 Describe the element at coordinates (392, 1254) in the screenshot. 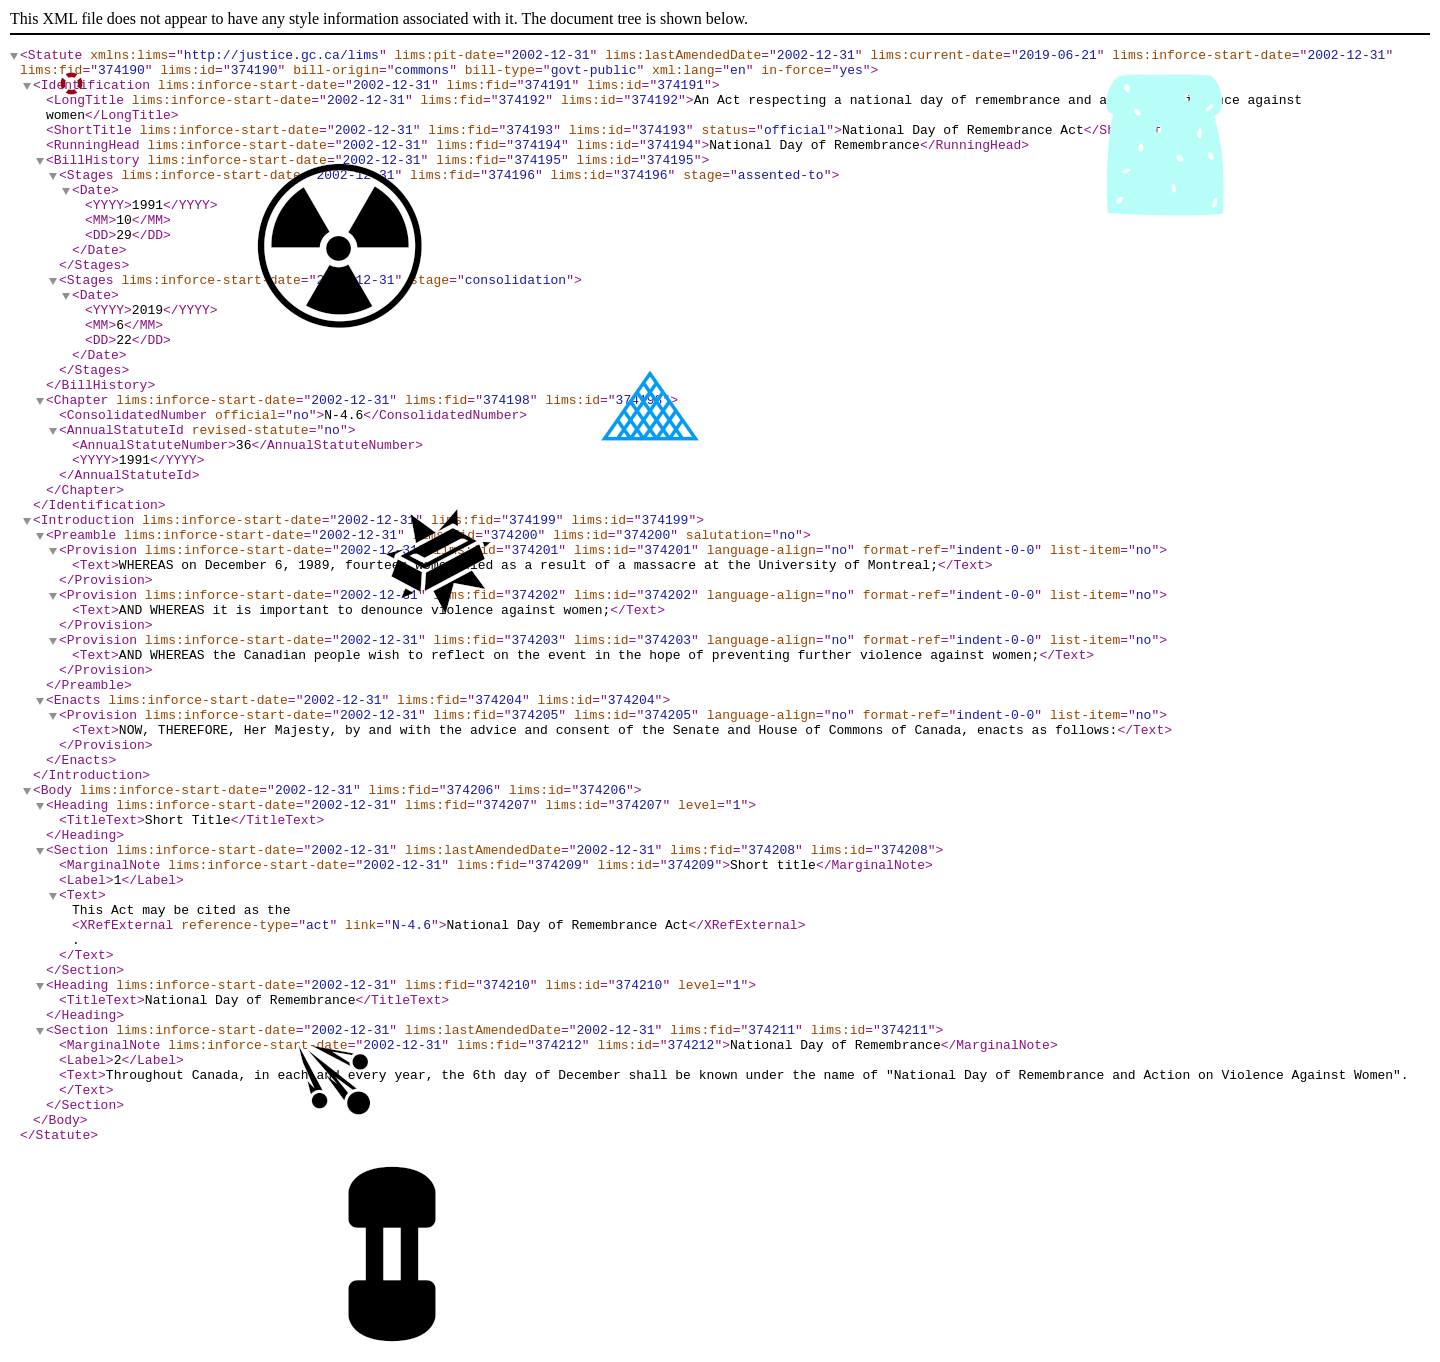

I see `use grenade weapon or explosive item` at that location.